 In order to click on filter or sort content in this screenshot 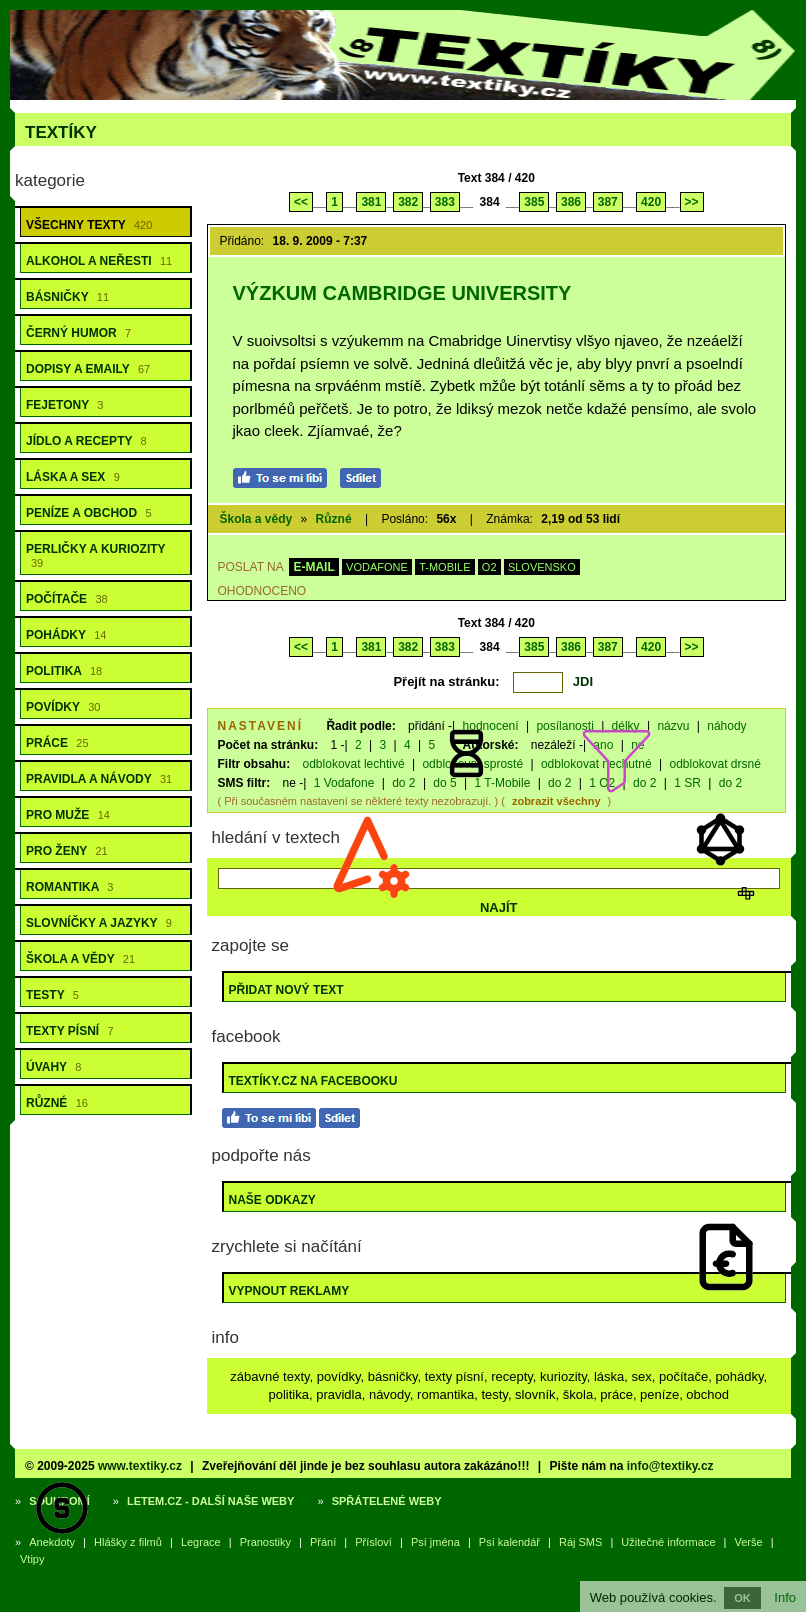, I will do `click(616, 758)`.